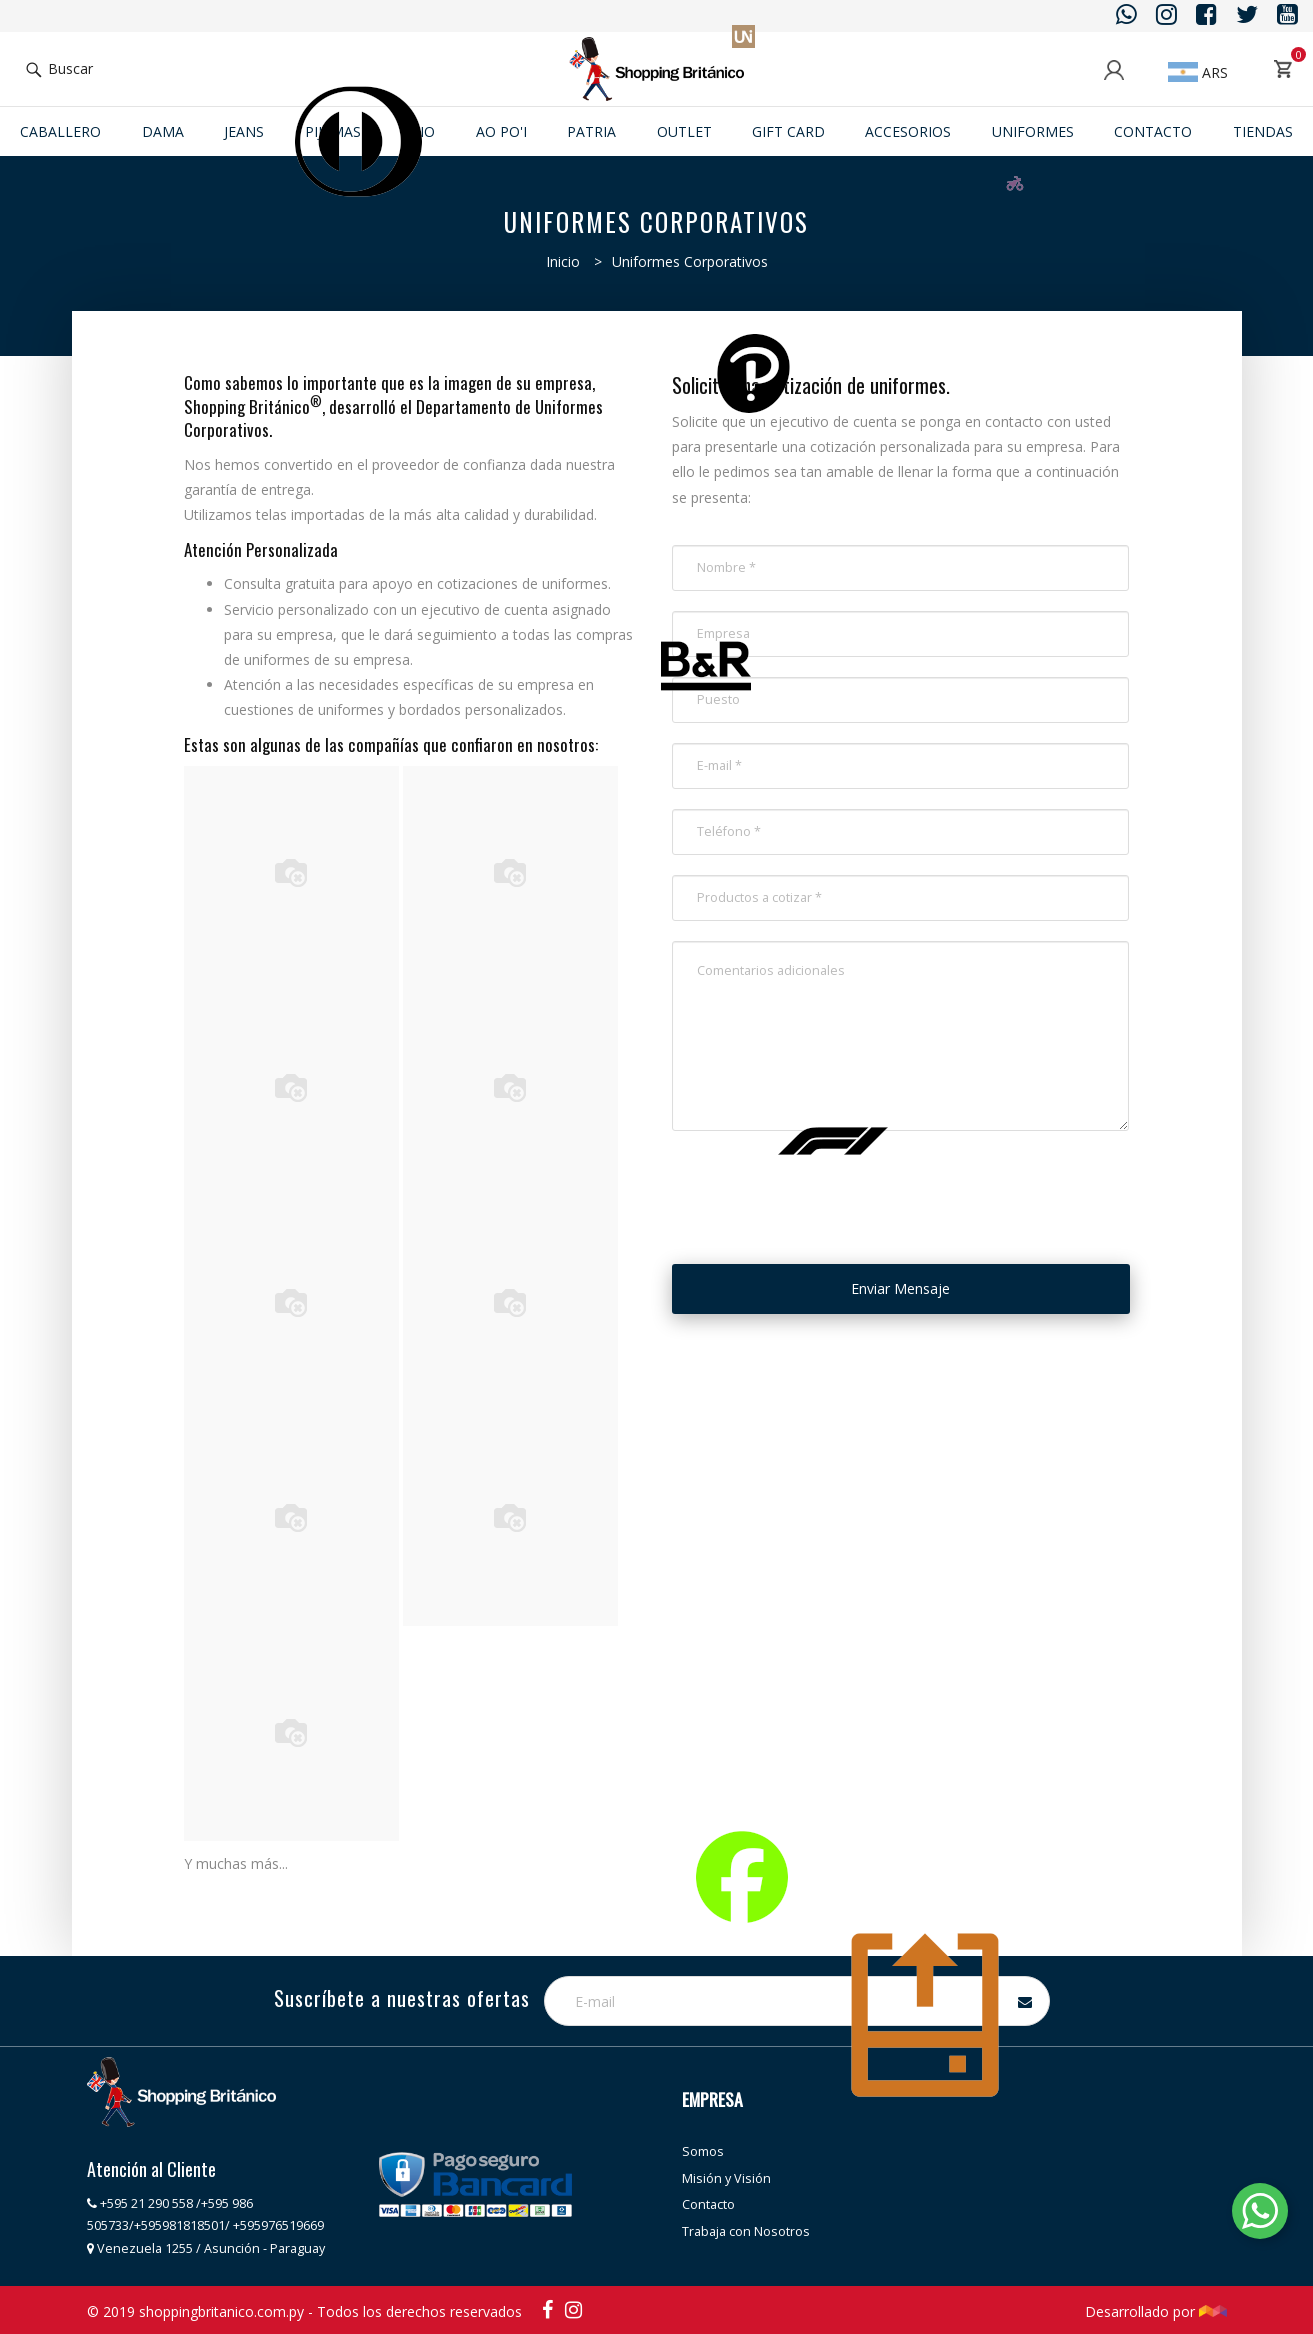  I want to click on pearson education platform logo, so click(753, 373).